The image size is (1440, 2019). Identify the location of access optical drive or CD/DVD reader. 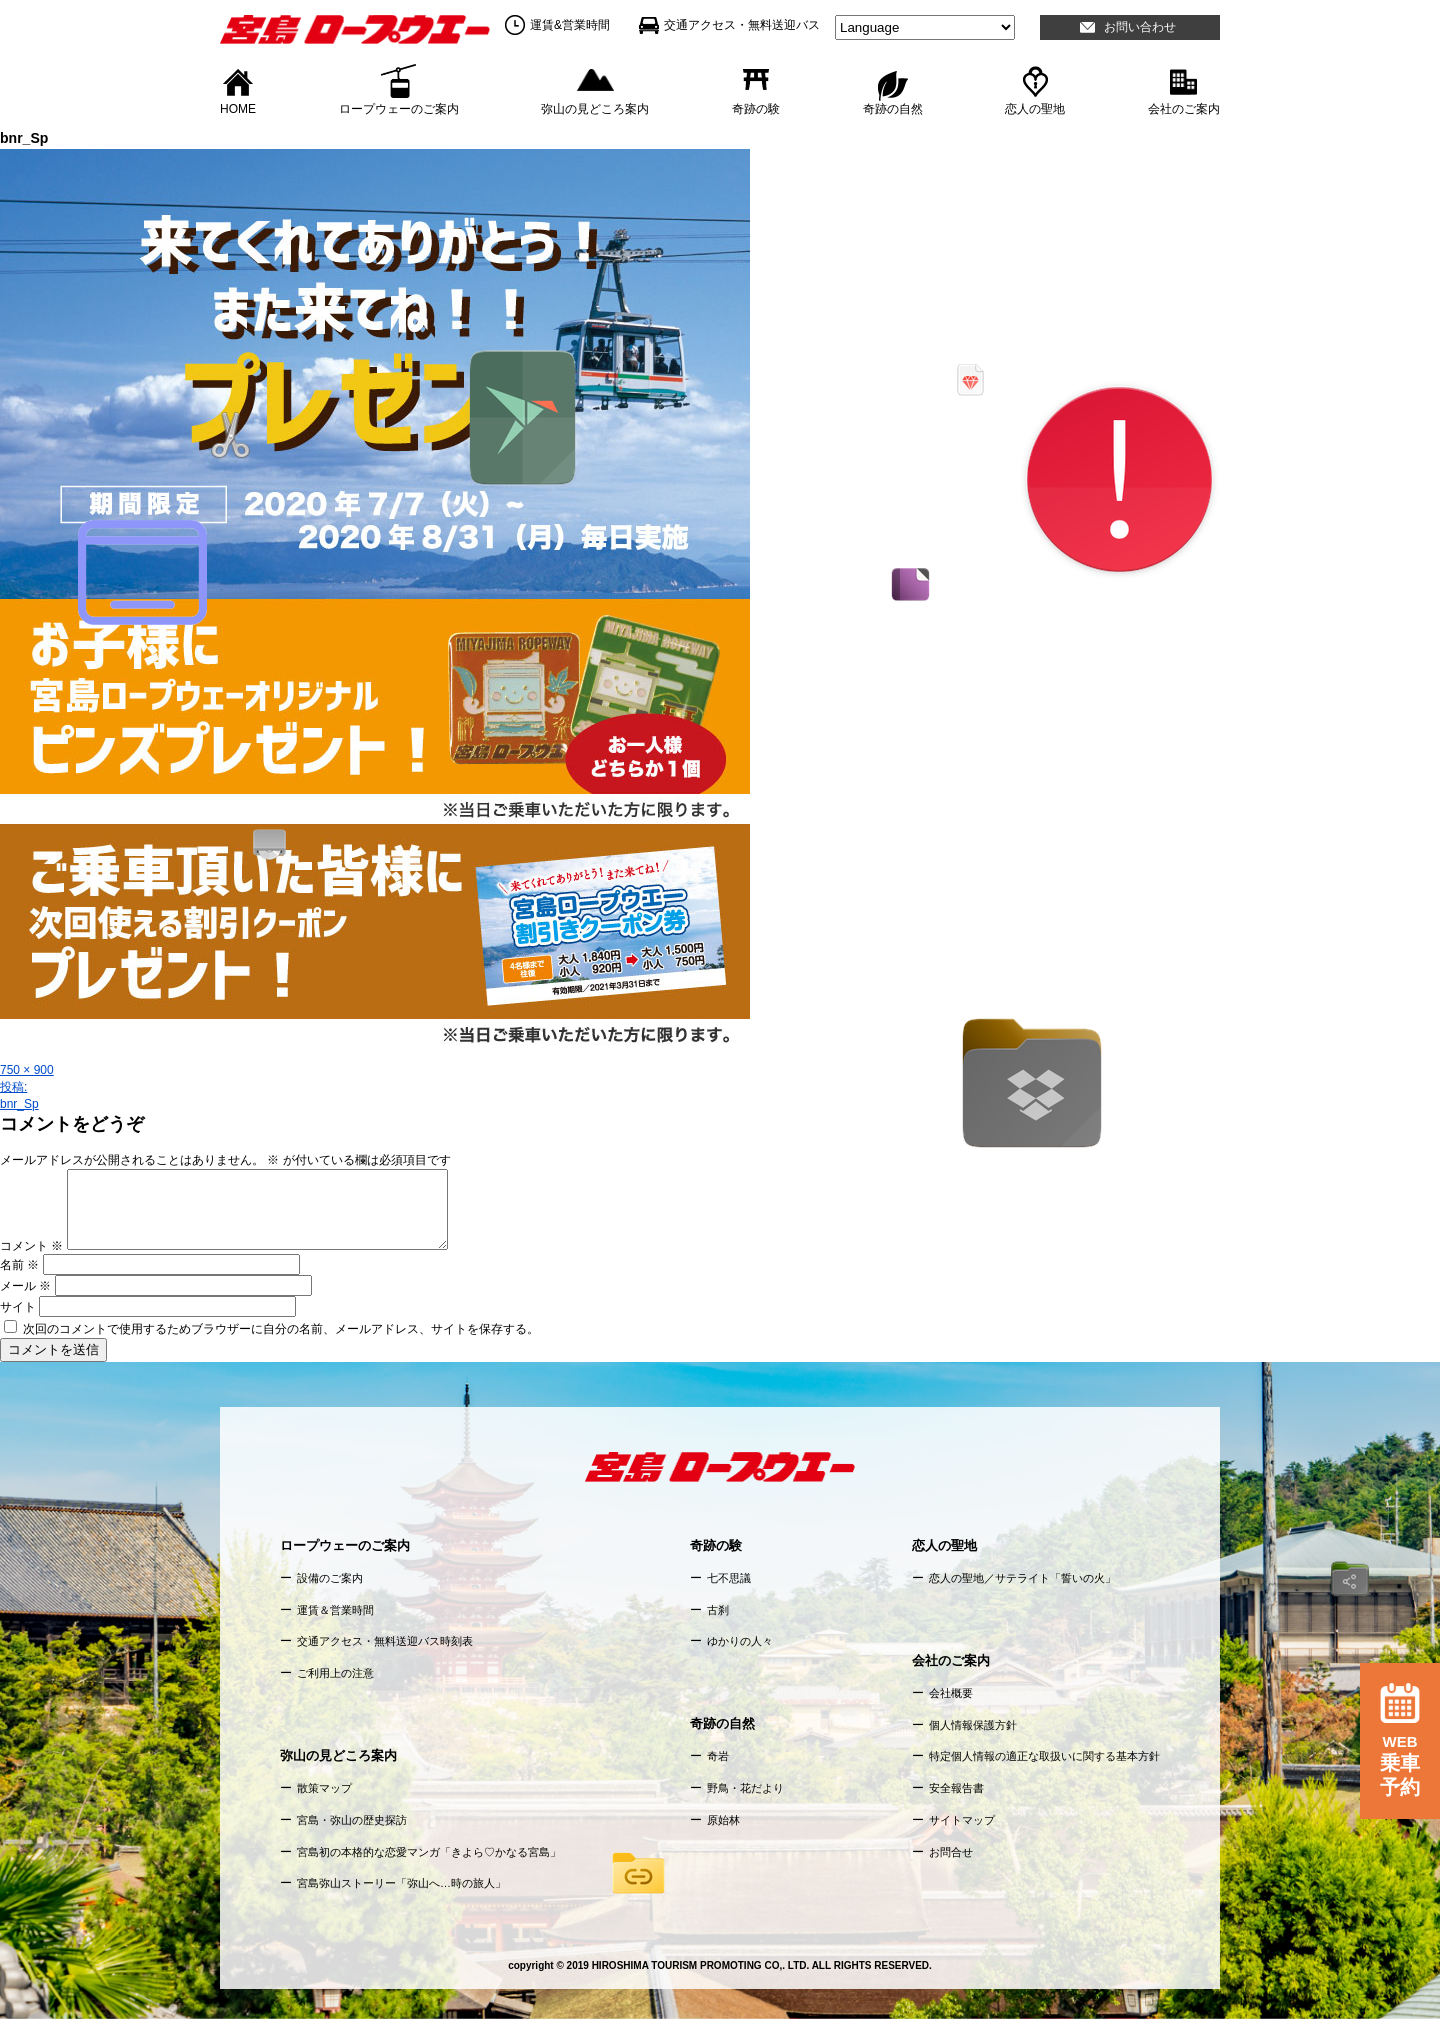
(269, 842).